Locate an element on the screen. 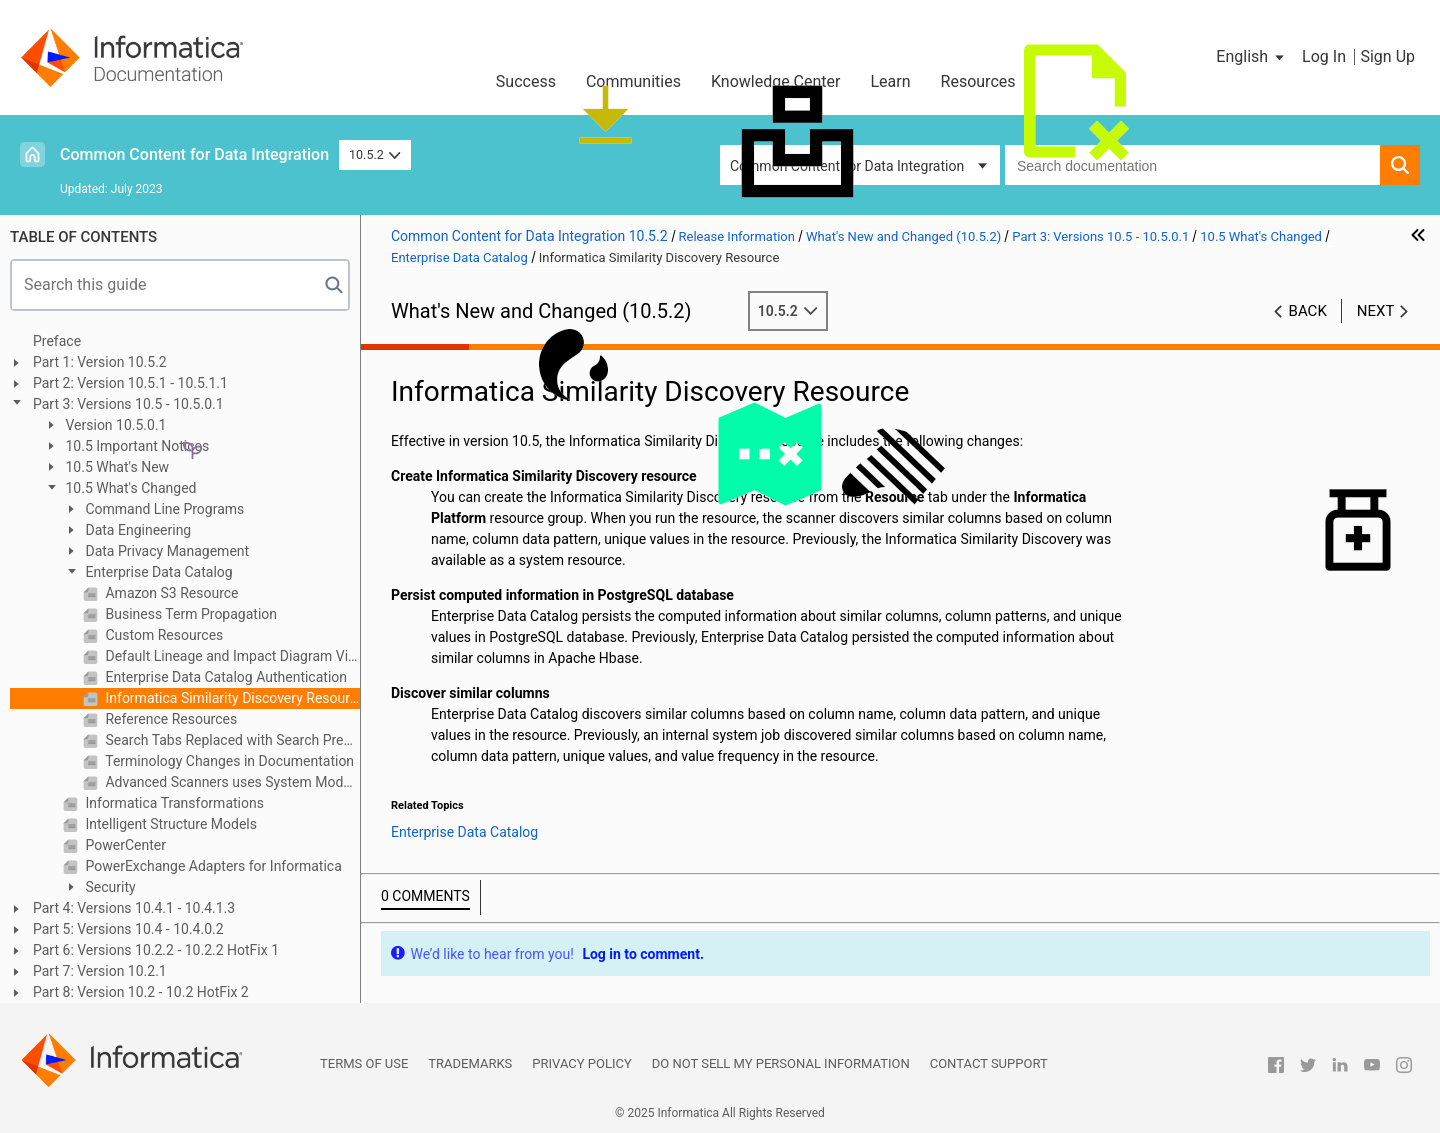  download a file to your device is located at coordinates (605, 117).